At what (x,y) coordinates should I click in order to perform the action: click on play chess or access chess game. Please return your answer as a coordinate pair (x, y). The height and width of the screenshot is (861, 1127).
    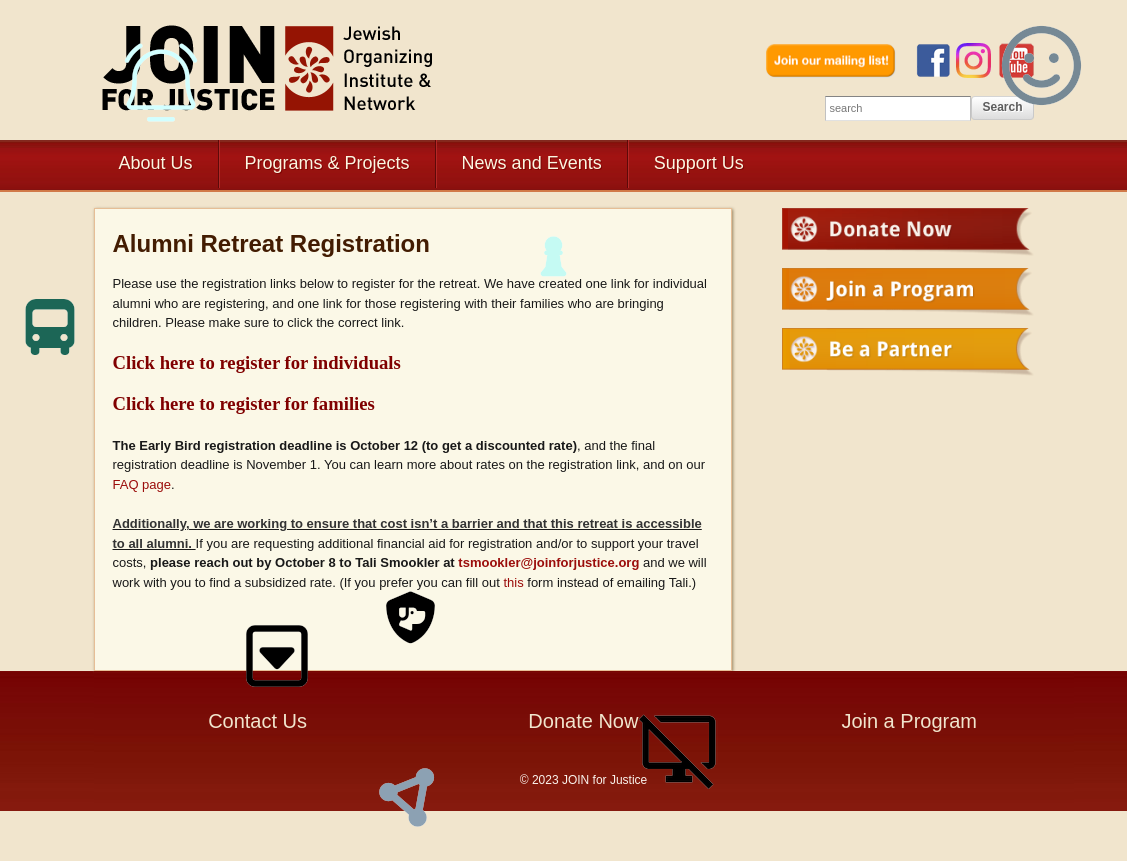
    Looking at the image, I should click on (553, 257).